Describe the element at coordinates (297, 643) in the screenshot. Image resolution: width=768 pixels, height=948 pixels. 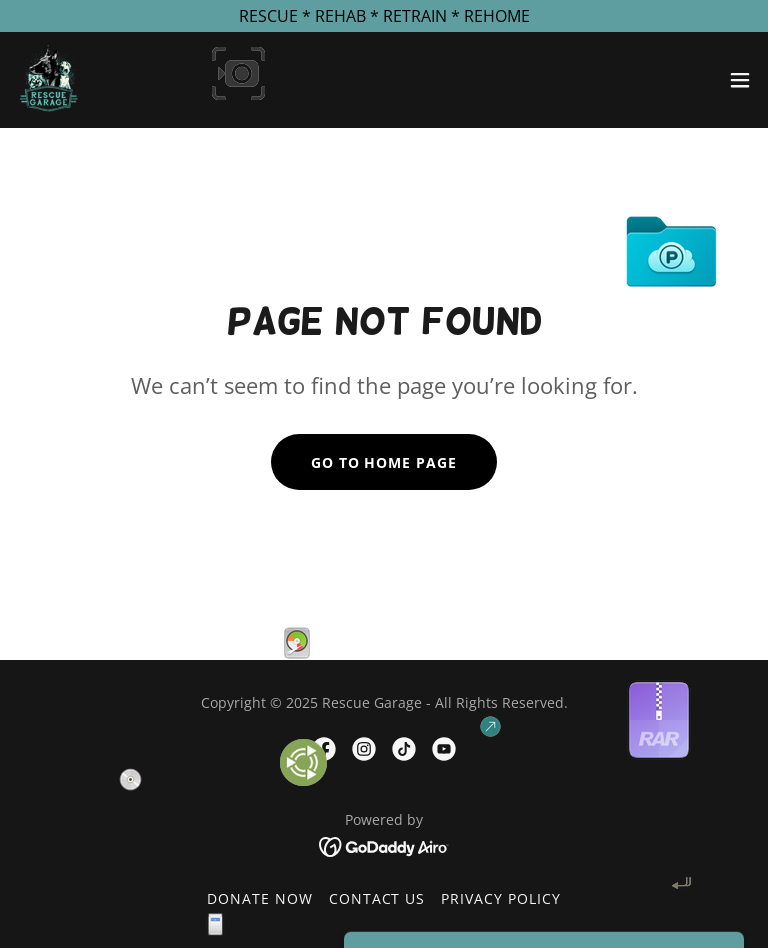
I see `open gparted disk partition editor` at that location.